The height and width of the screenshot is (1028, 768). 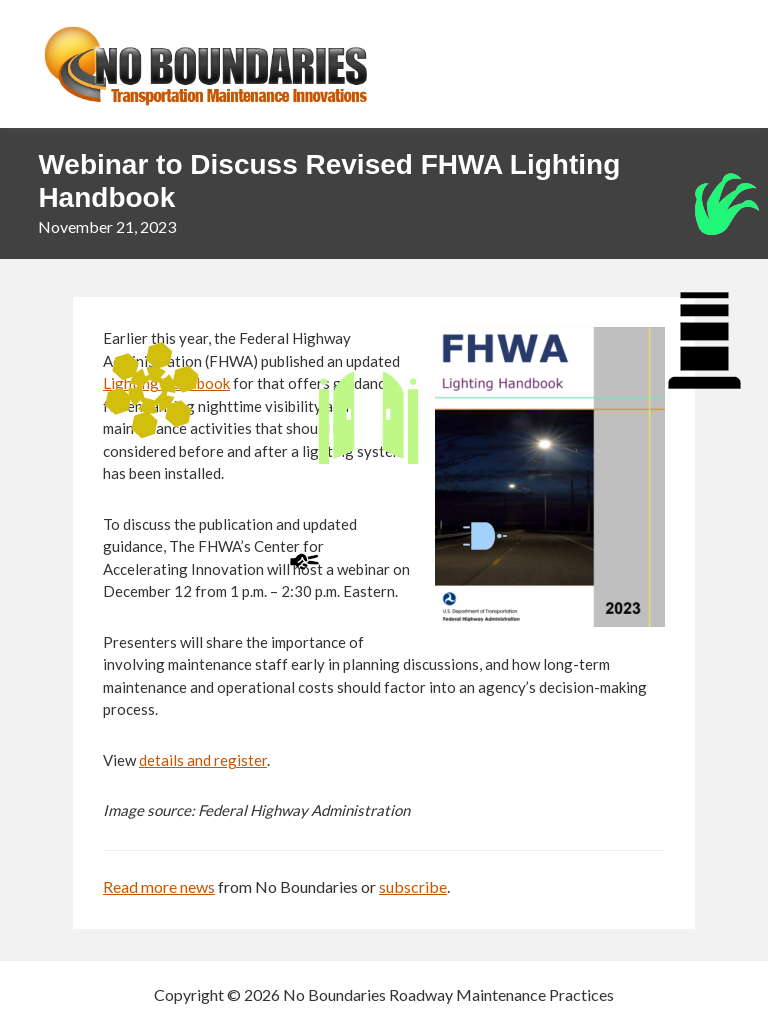 I want to click on enter a new area or level, so click(x=368, y=414).